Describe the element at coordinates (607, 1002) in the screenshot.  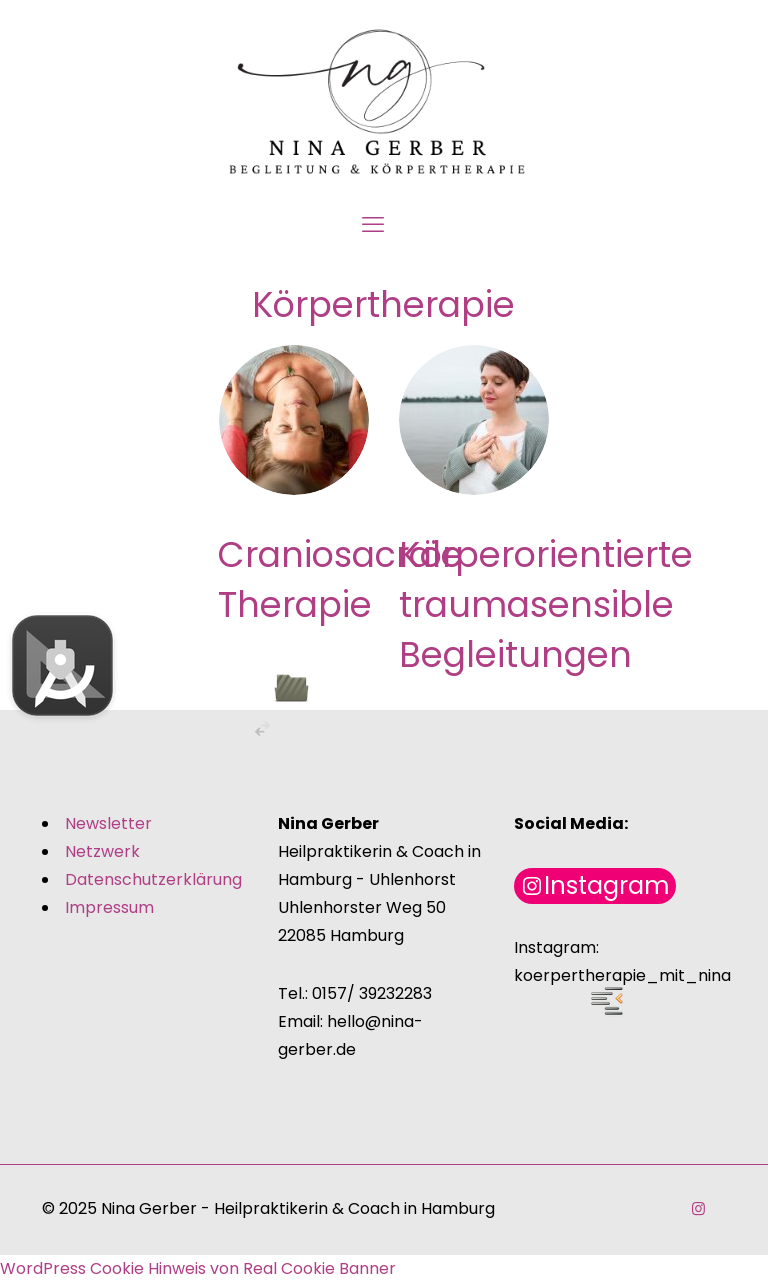
I see `decrease text indentation` at that location.